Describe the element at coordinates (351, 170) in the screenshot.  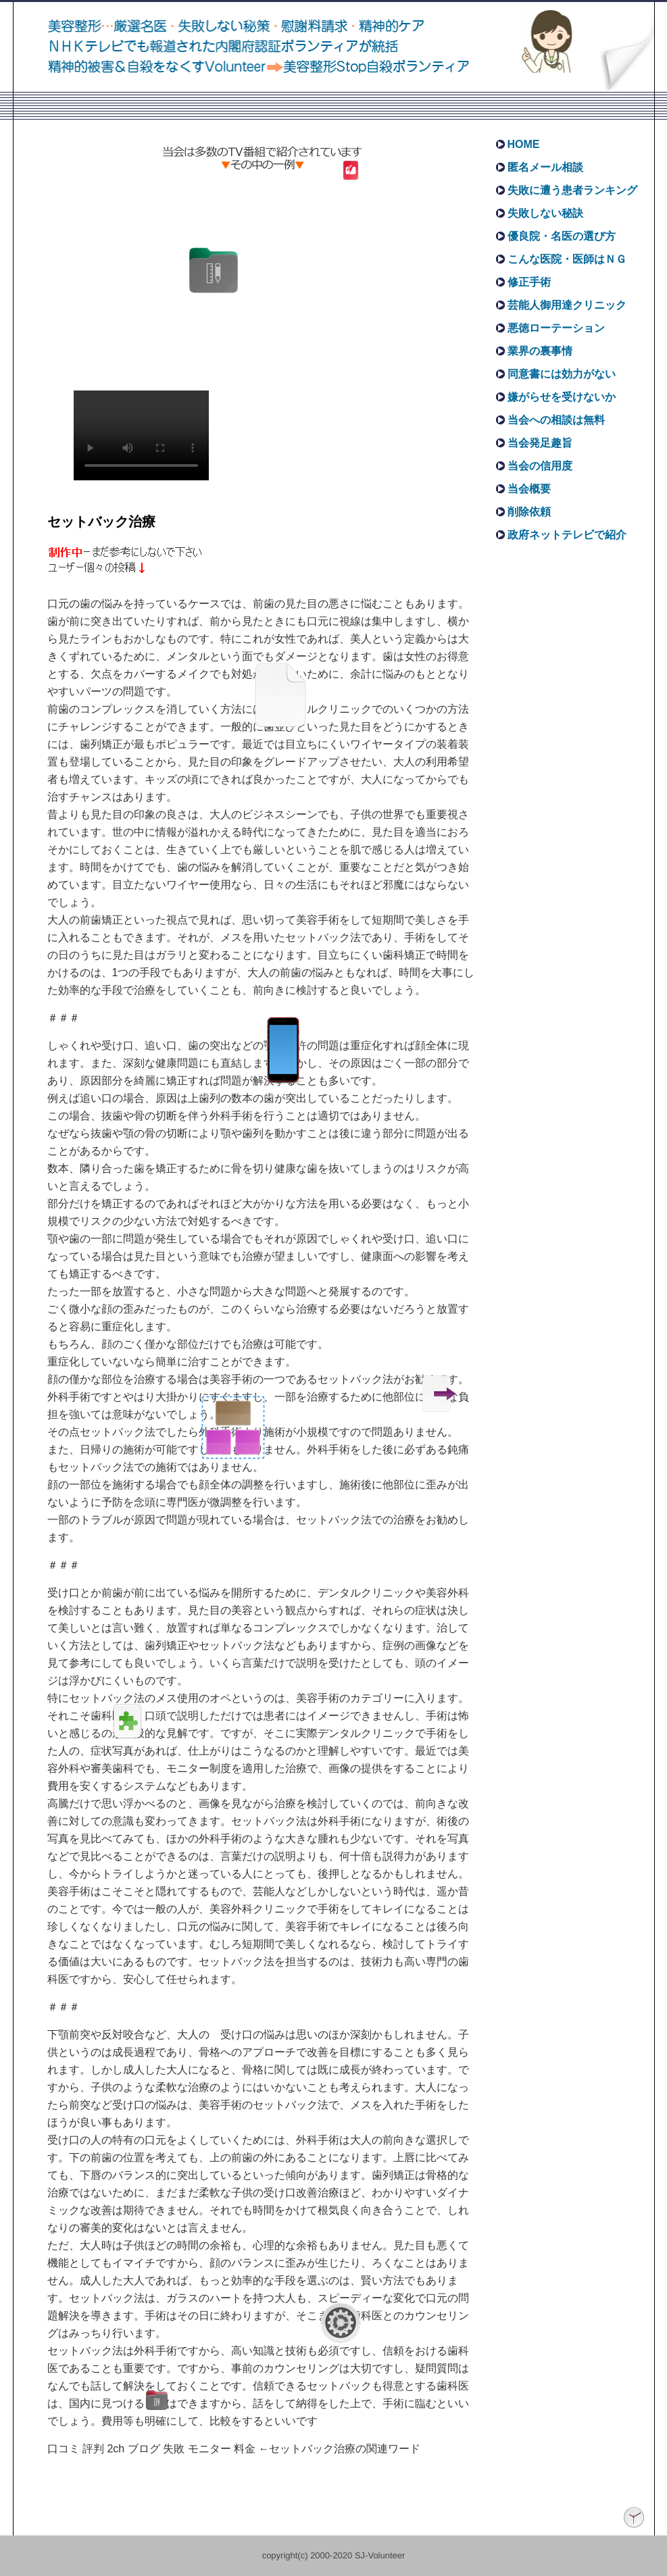
I see `an EPS vector file` at that location.